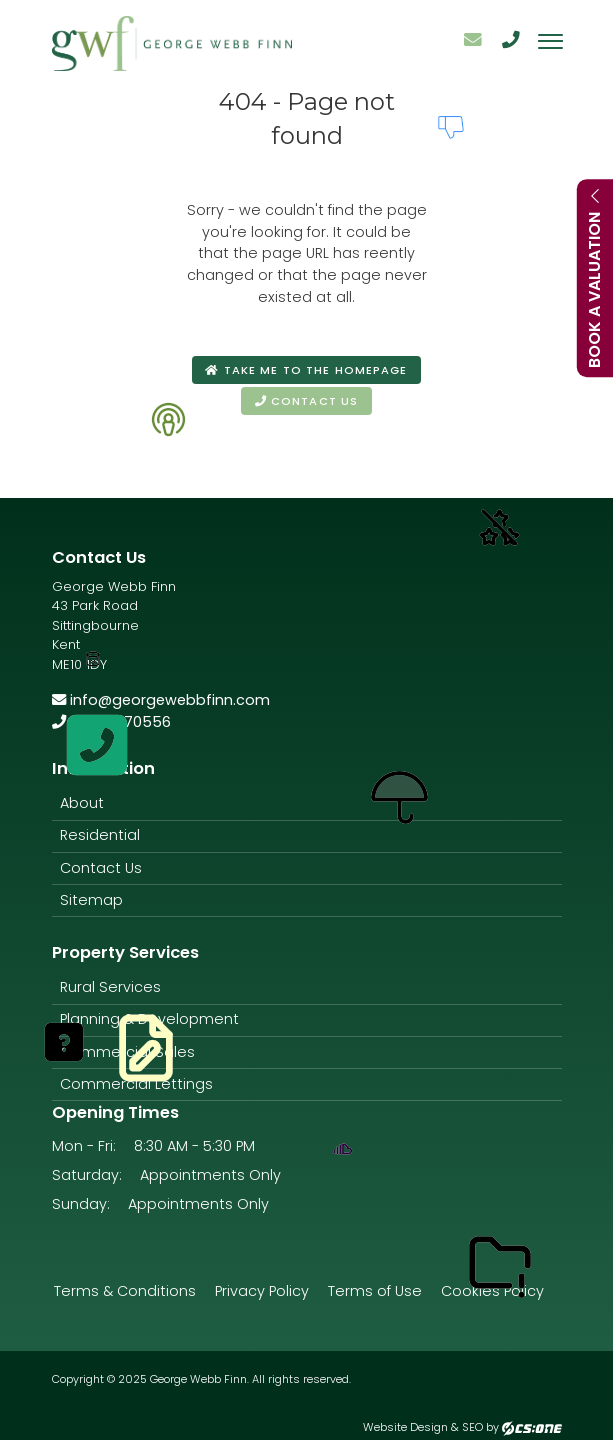 This screenshot has height=1440, width=613. What do you see at coordinates (168, 419) in the screenshot?
I see `open apple podcasts` at bounding box center [168, 419].